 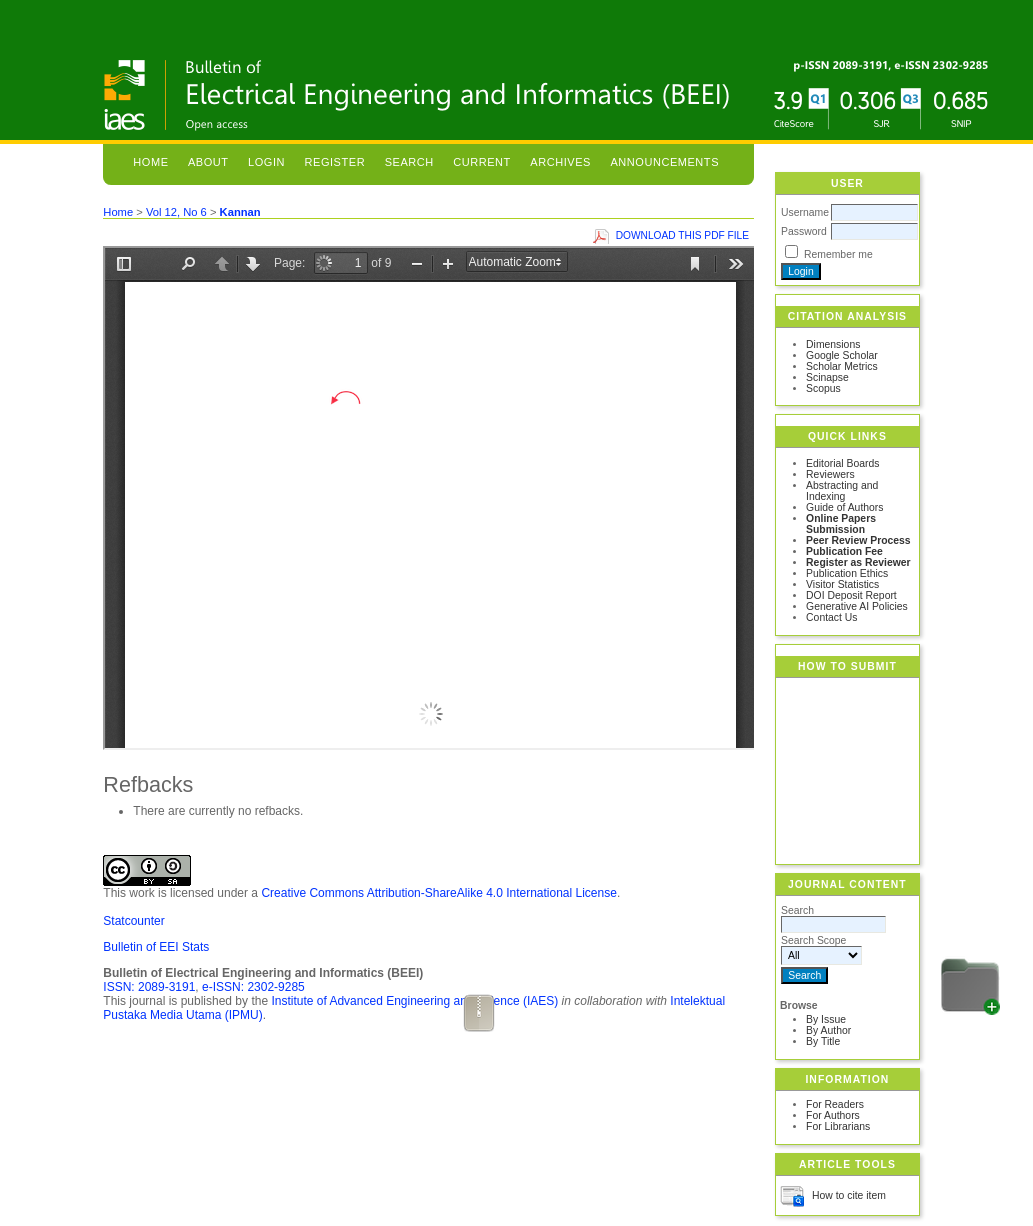 I want to click on undo the last action, so click(x=345, y=397).